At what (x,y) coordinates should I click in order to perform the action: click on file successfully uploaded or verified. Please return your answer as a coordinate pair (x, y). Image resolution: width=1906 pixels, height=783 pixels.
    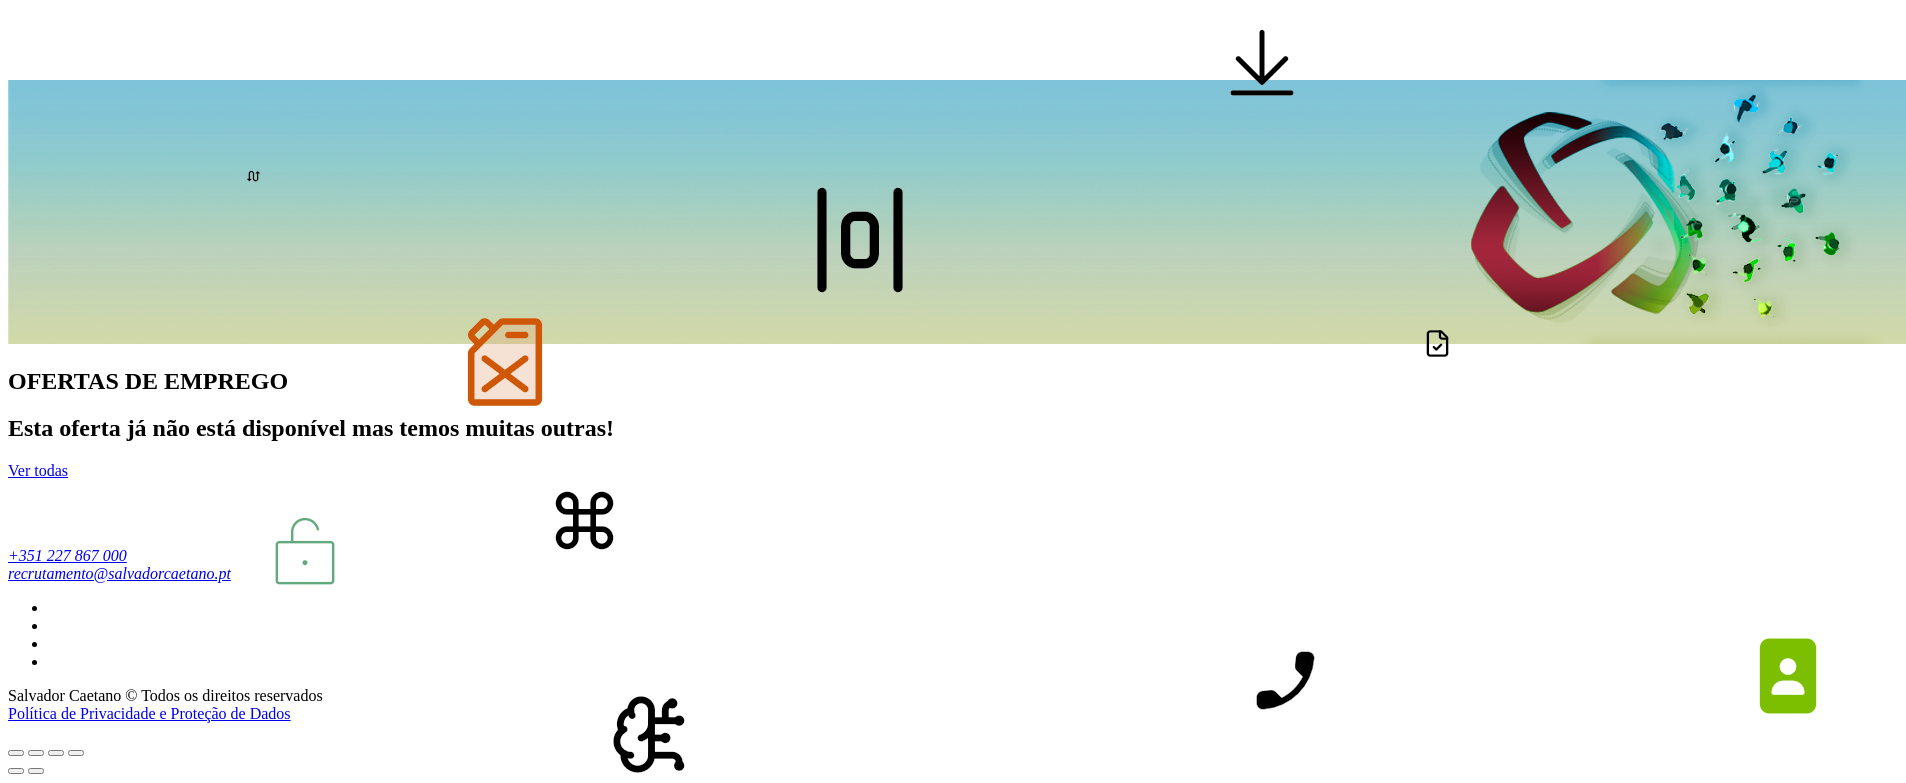
    Looking at the image, I should click on (1437, 343).